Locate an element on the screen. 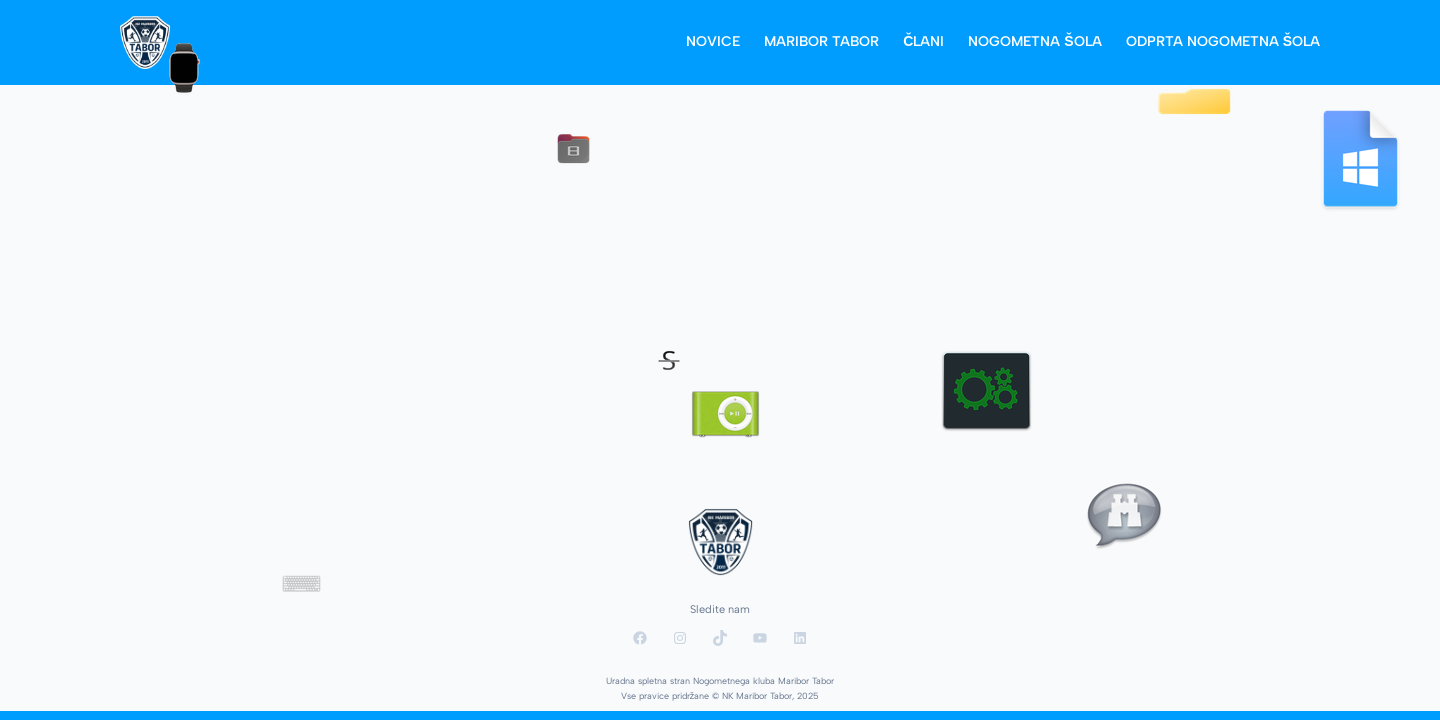  apple watch series 10 device icon is located at coordinates (184, 68).